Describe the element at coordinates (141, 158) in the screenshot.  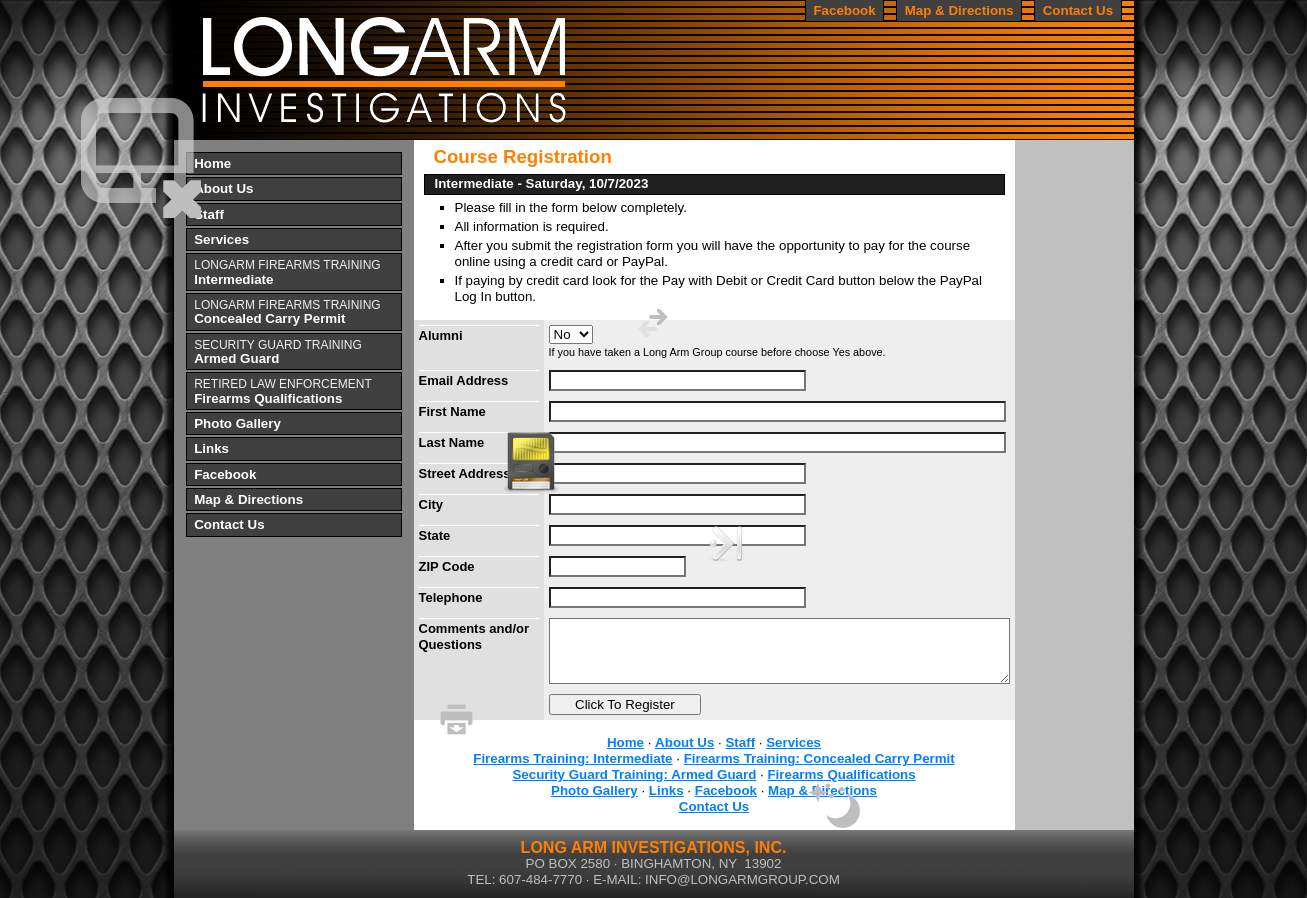
I see `touchpad is currently disabled` at that location.